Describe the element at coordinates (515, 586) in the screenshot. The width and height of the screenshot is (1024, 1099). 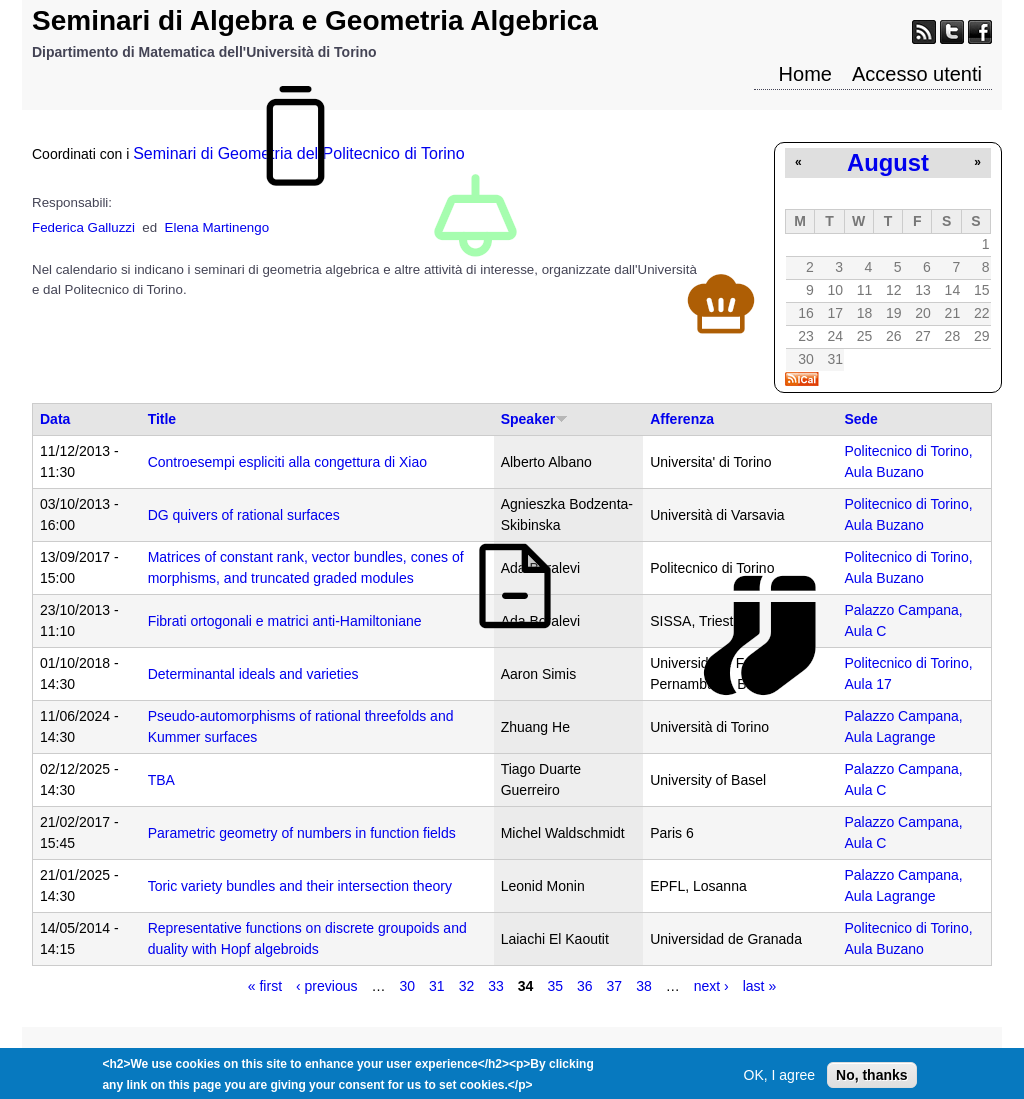
I see `remove a file from selection` at that location.